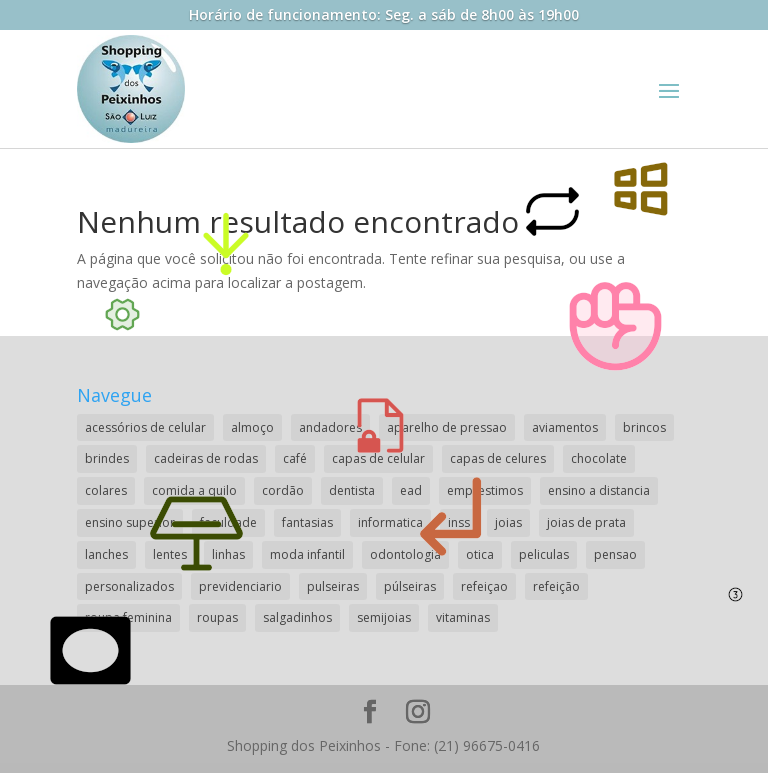 Image resolution: width=768 pixels, height=773 pixels. What do you see at coordinates (615, 324) in the screenshot?
I see `indicates solidarity or support action` at bounding box center [615, 324].